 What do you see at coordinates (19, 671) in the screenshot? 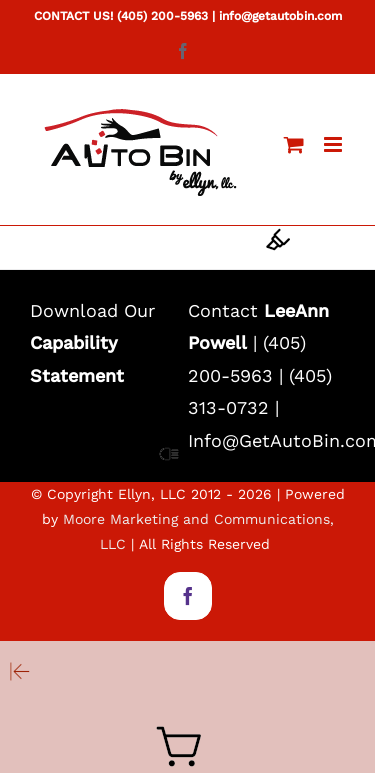
I see `go back to the beginning` at bounding box center [19, 671].